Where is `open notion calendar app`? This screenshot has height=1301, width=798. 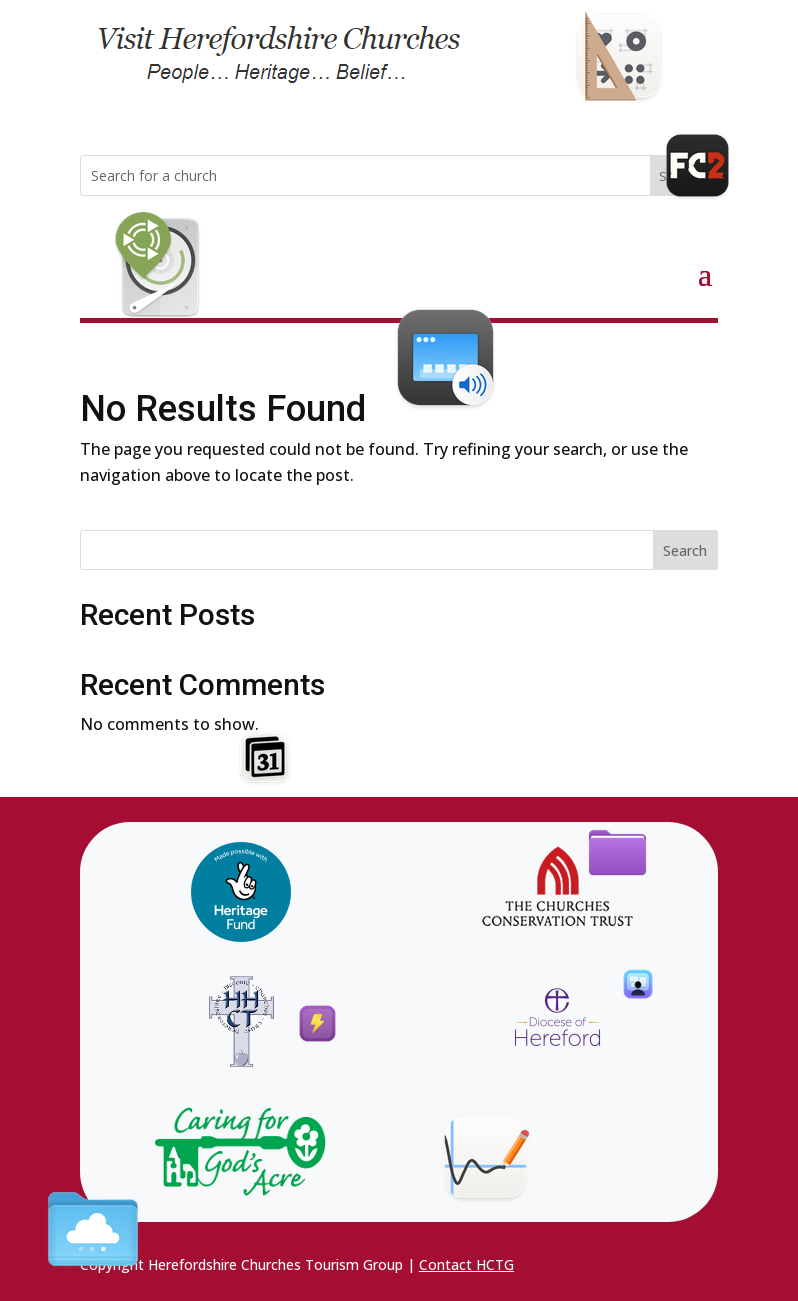
open notion calendar app is located at coordinates (265, 757).